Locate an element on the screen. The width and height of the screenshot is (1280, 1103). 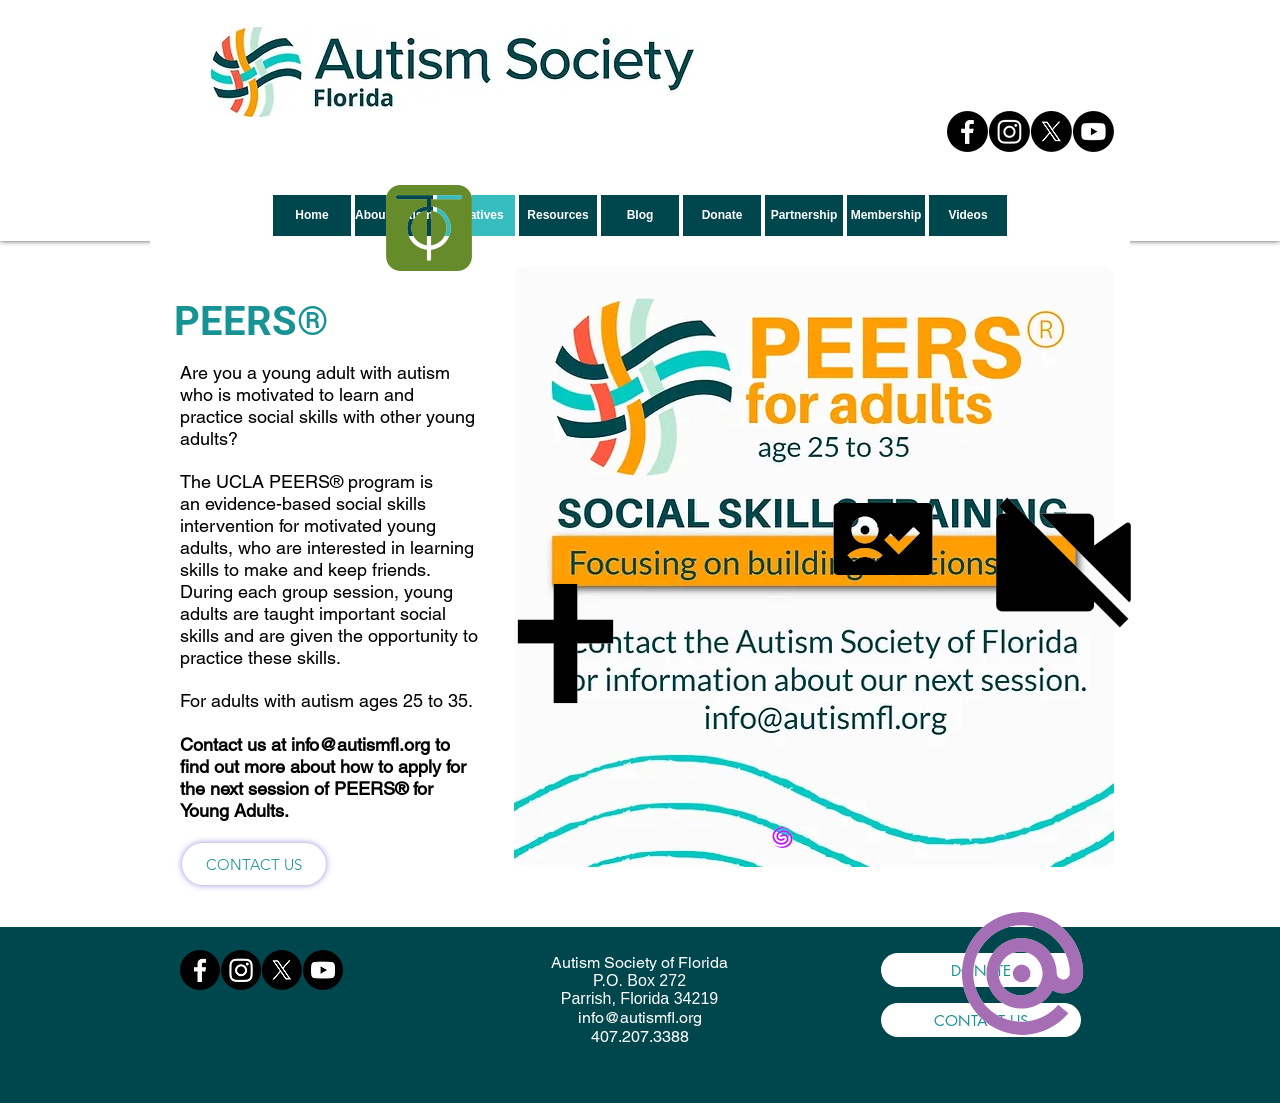
open zerotier network settings is located at coordinates (429, 228).